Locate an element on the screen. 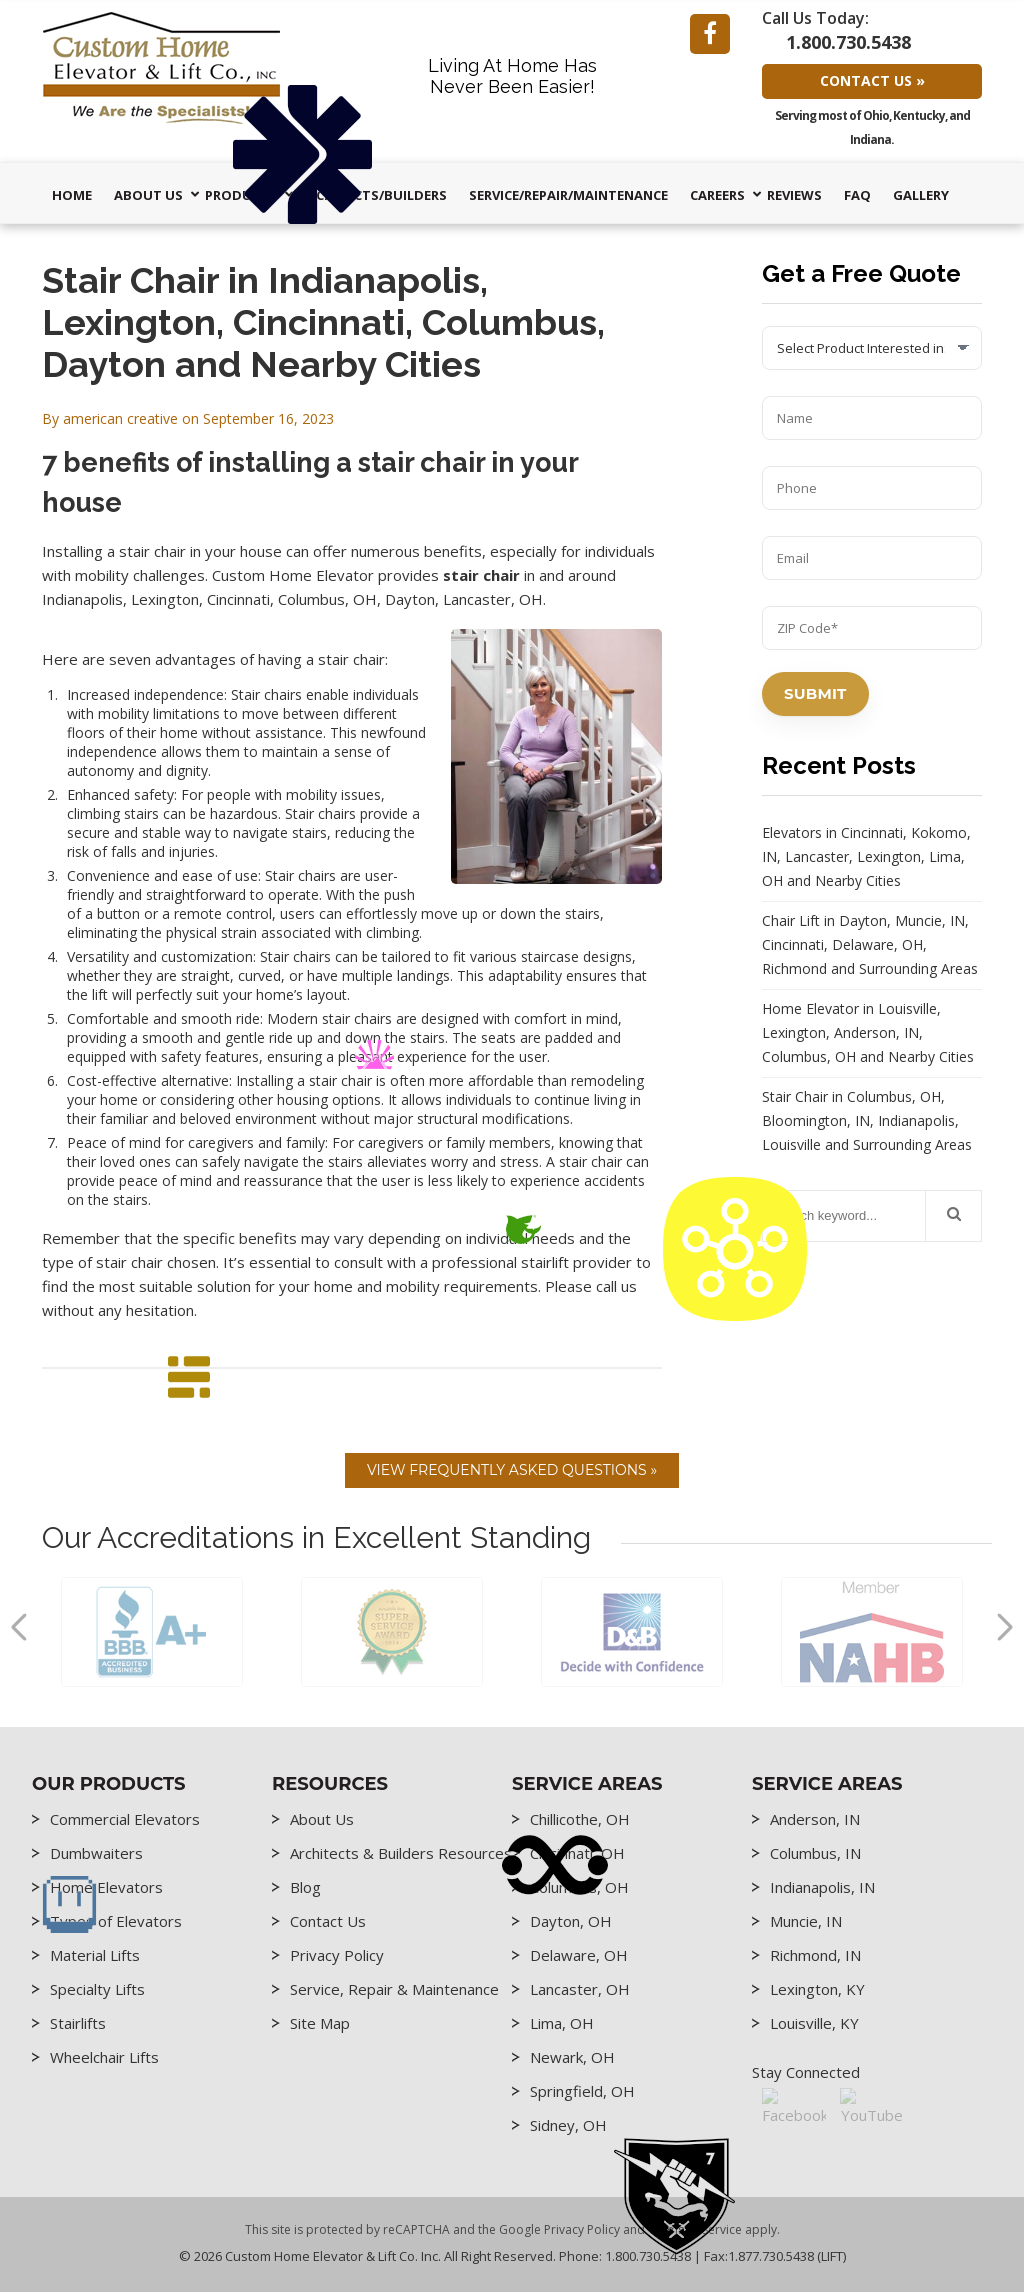 Image resolution: width=1024 pixels, height=2292 pixels. open Libera.Chat IRC network is located at coordinates (374, 1054).